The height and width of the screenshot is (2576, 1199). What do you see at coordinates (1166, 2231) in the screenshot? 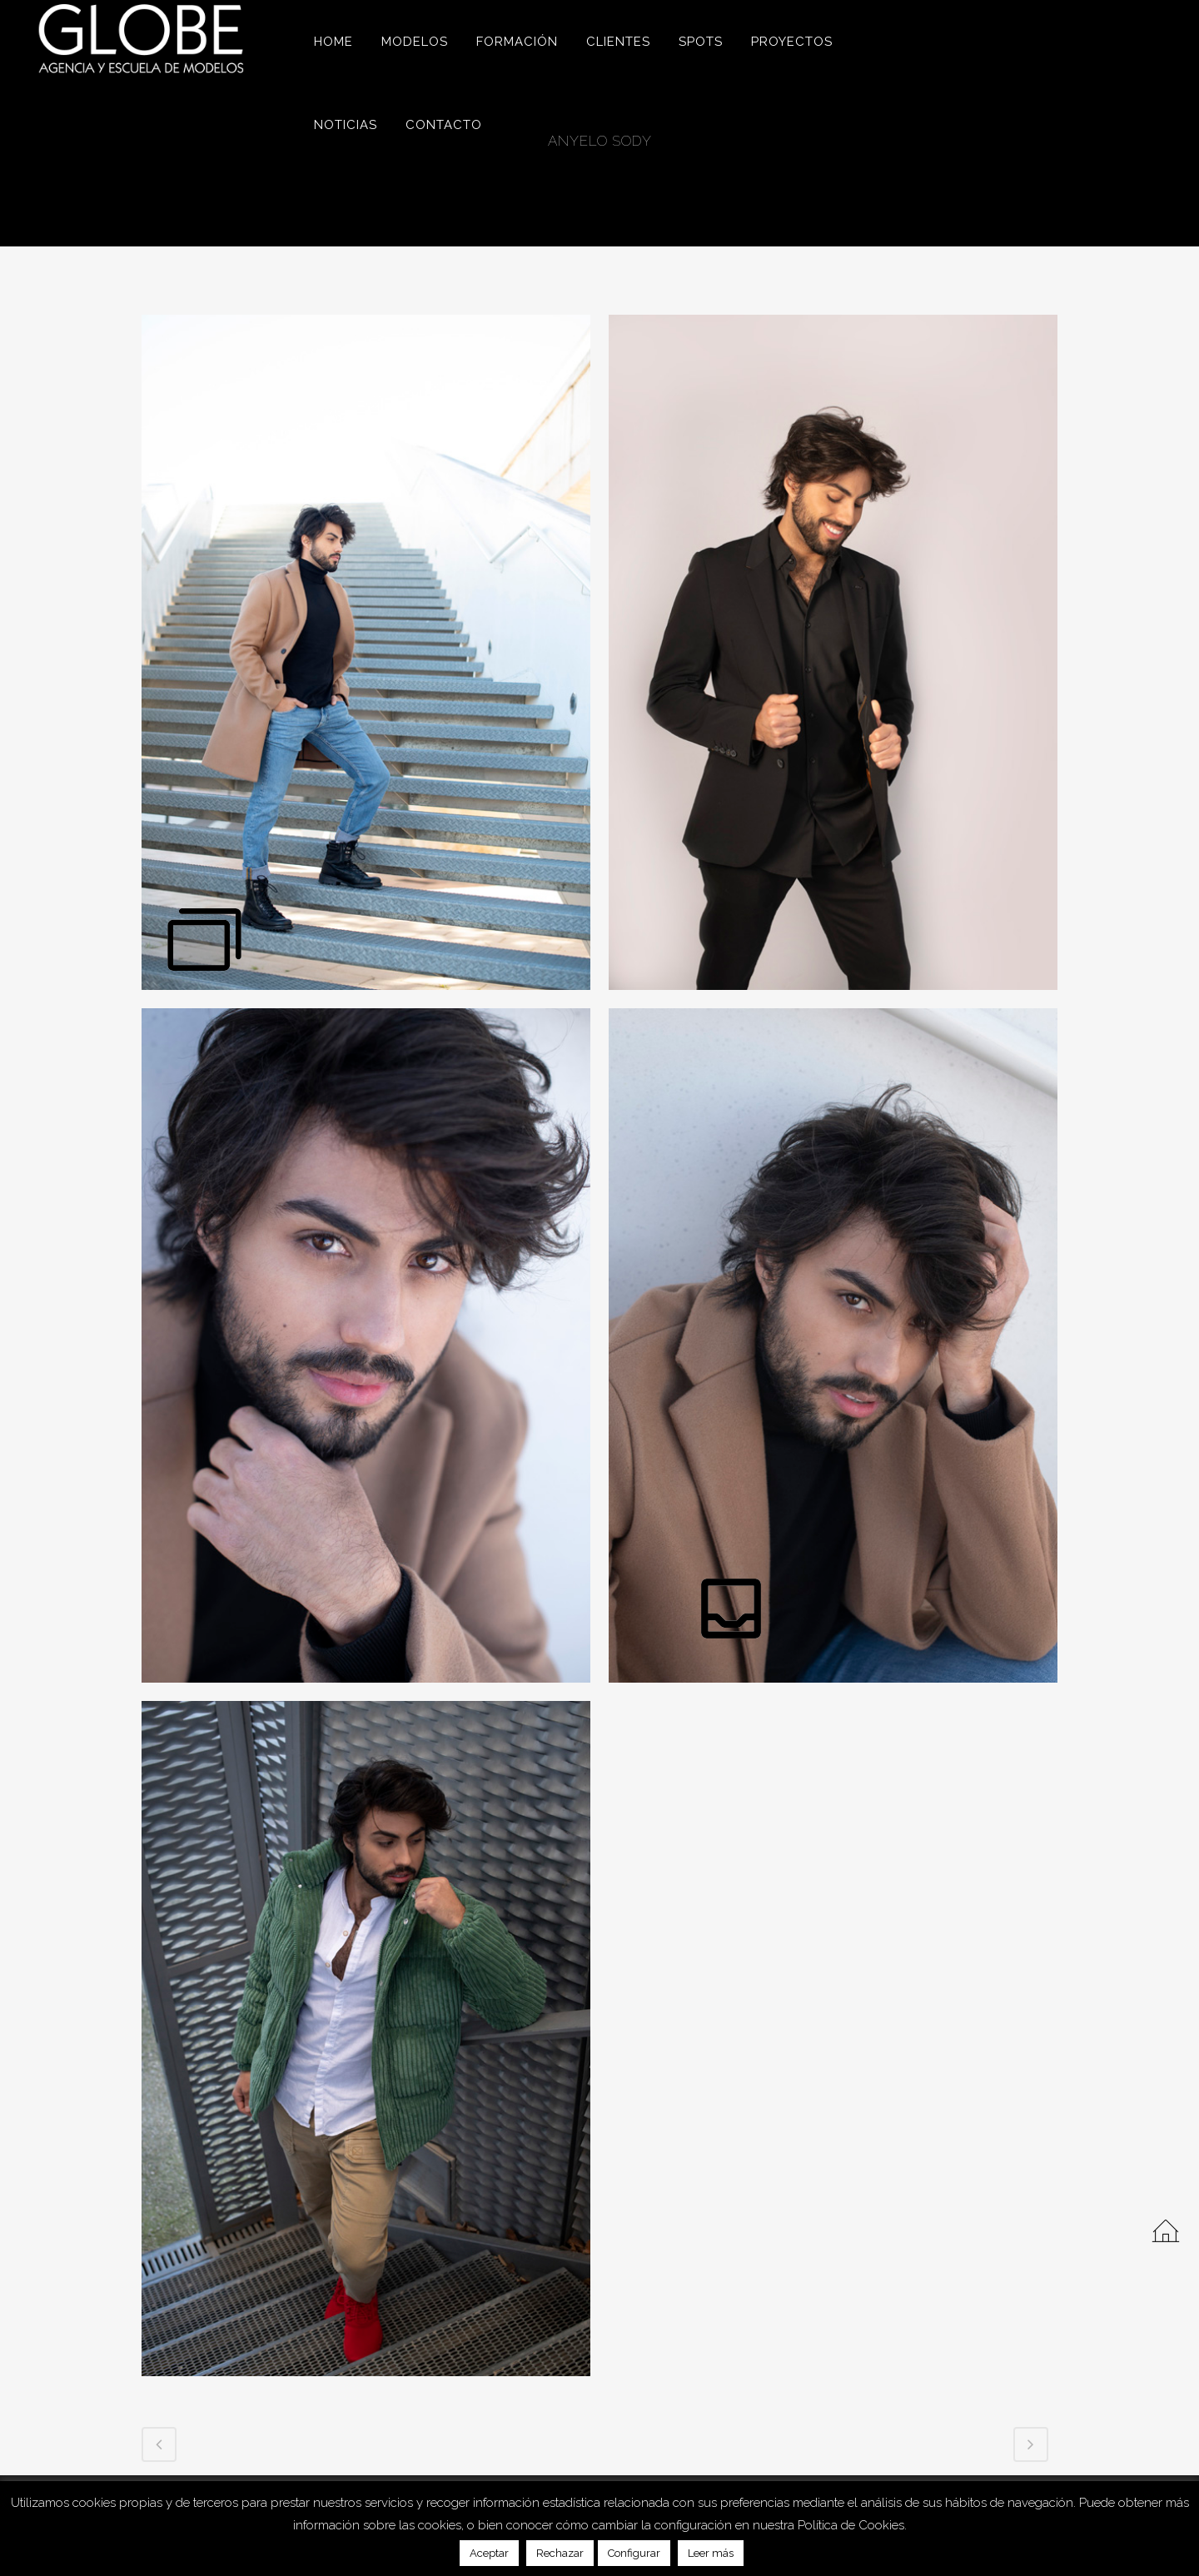
I see `navigate to home screen` at bounding box center [1166, 2231].